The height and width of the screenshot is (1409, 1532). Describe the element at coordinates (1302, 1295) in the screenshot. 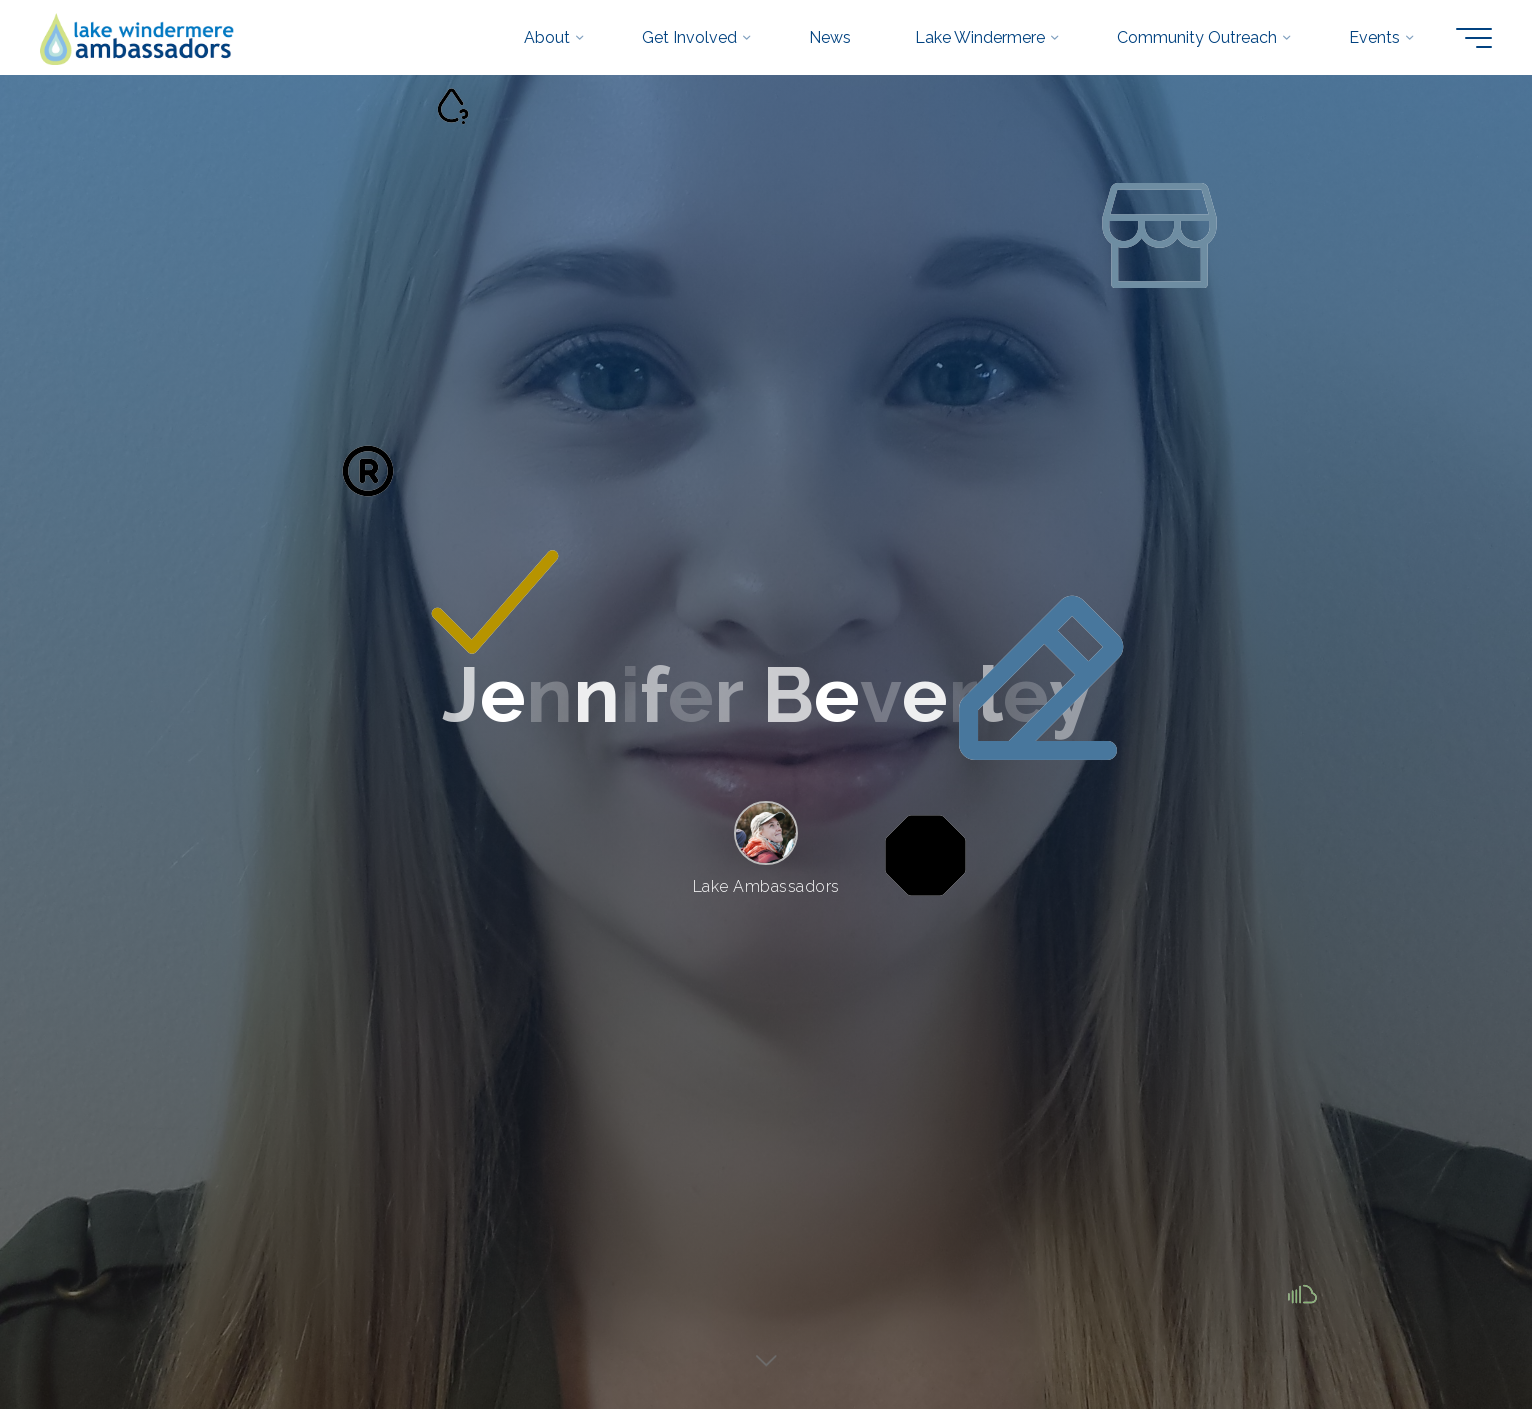

I see `open SoundCloud app` at that location.